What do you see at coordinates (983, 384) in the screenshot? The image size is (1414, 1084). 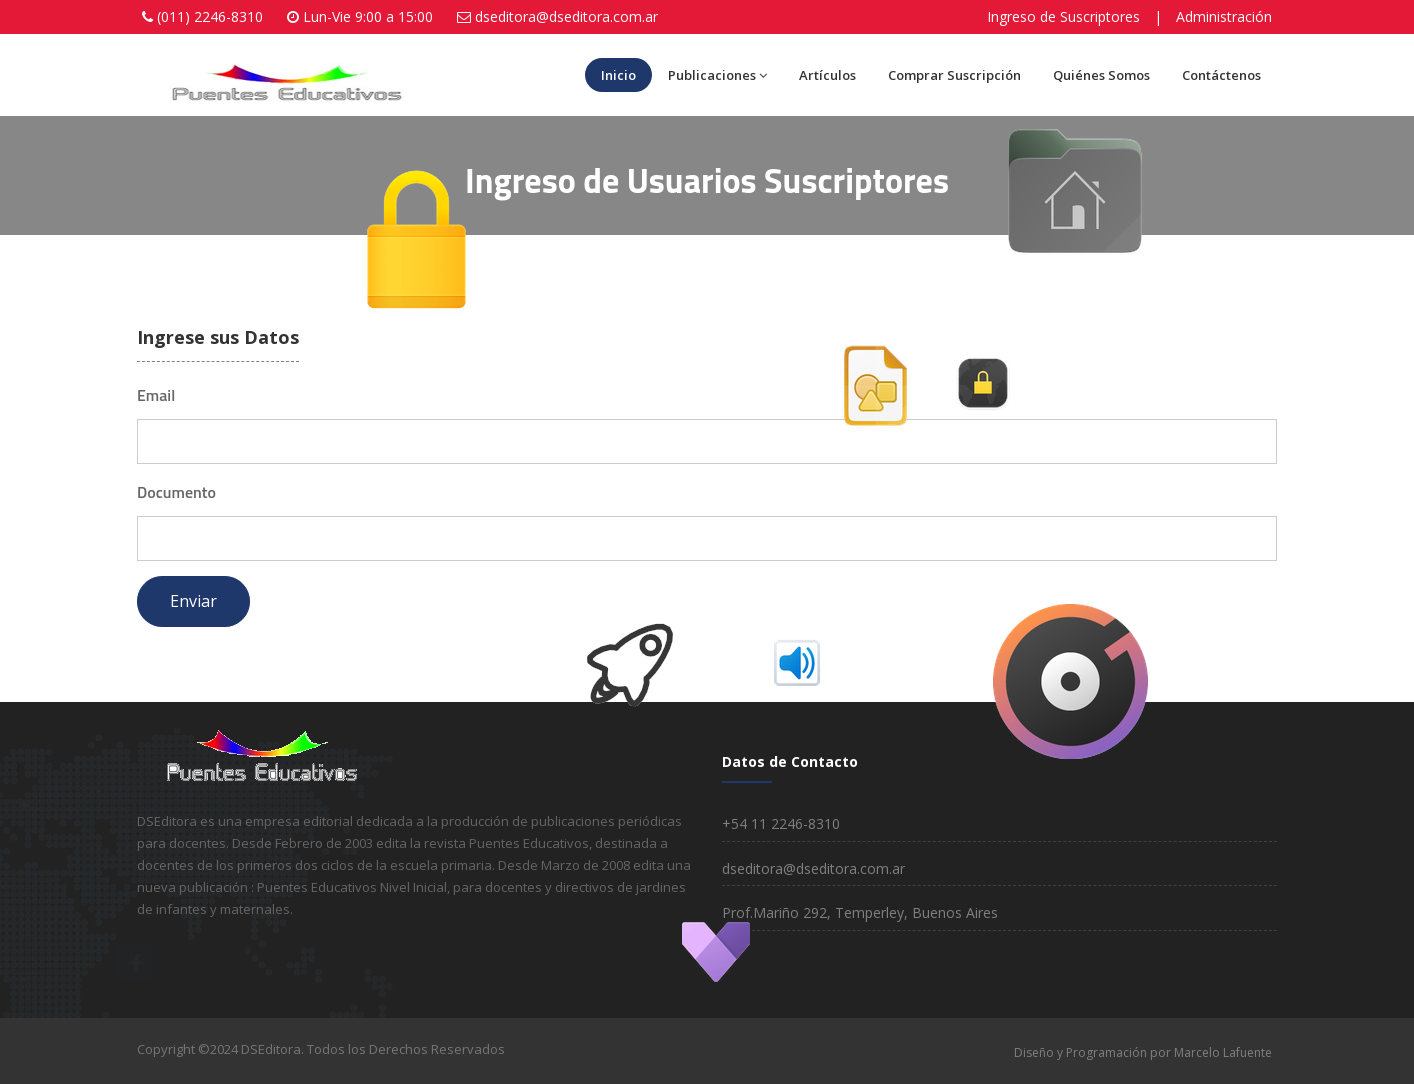 I see `access ssl/tls security settings for web browser` at bounding box center [983, 384].